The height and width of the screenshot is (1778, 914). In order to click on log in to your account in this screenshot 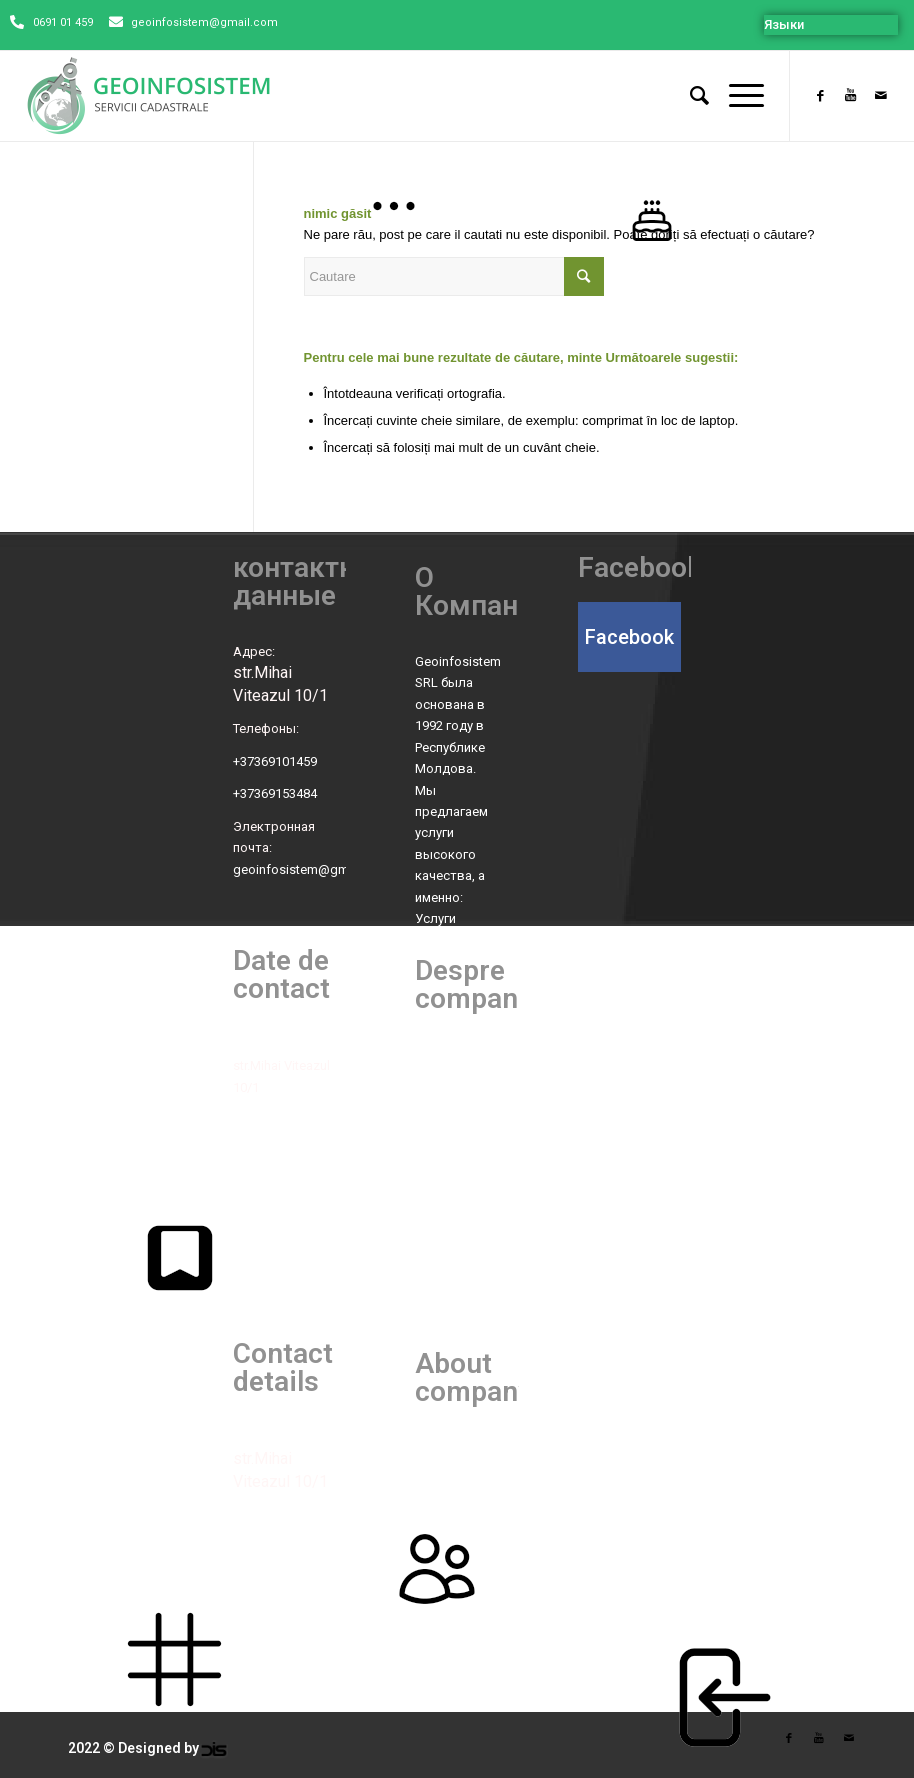, I will do `click(717, 1697)`.